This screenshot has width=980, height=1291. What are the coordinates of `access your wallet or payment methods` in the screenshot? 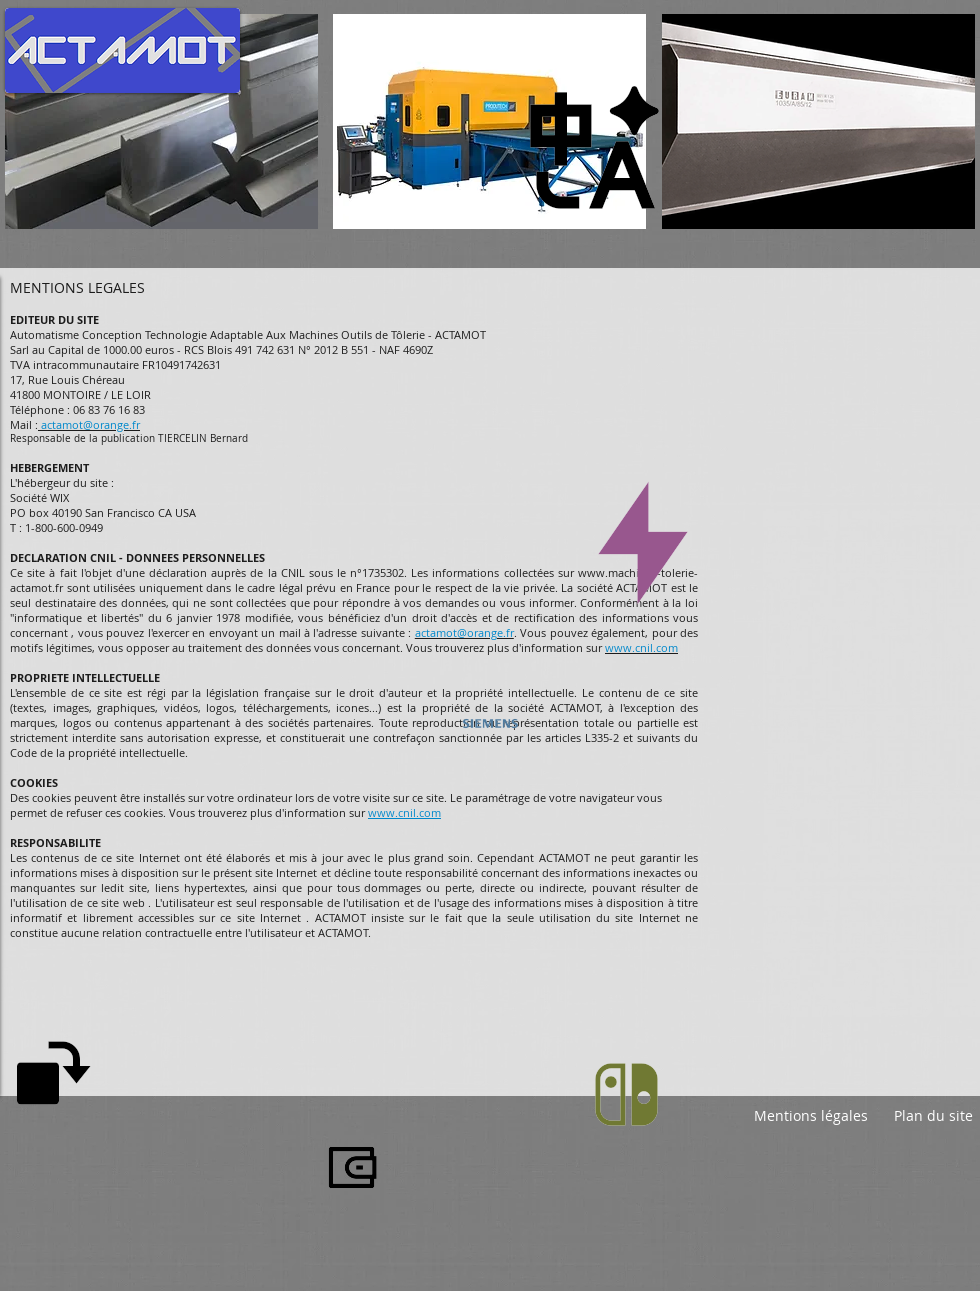 It's located at (351, 1167).